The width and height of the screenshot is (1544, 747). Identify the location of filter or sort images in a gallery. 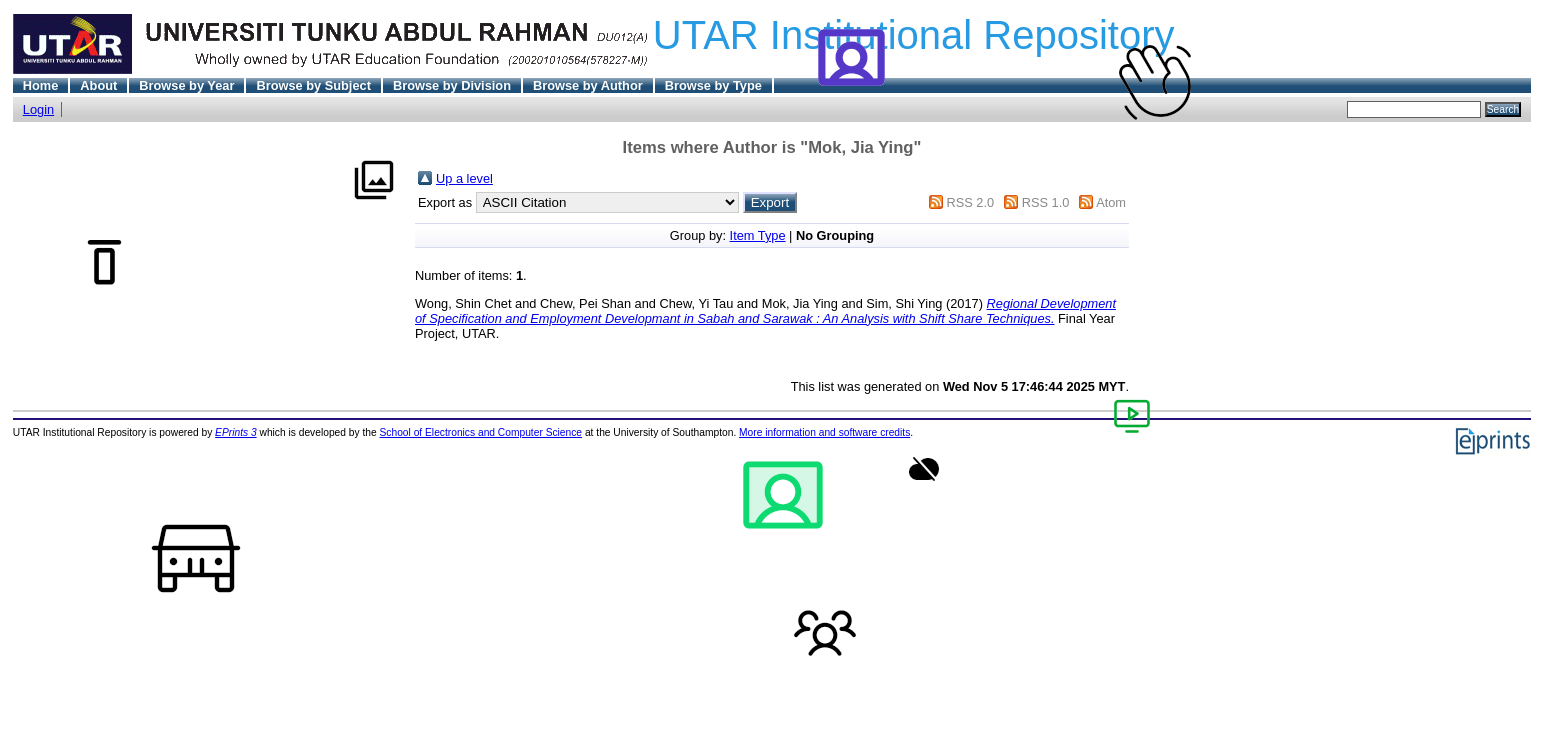
(374, 180).